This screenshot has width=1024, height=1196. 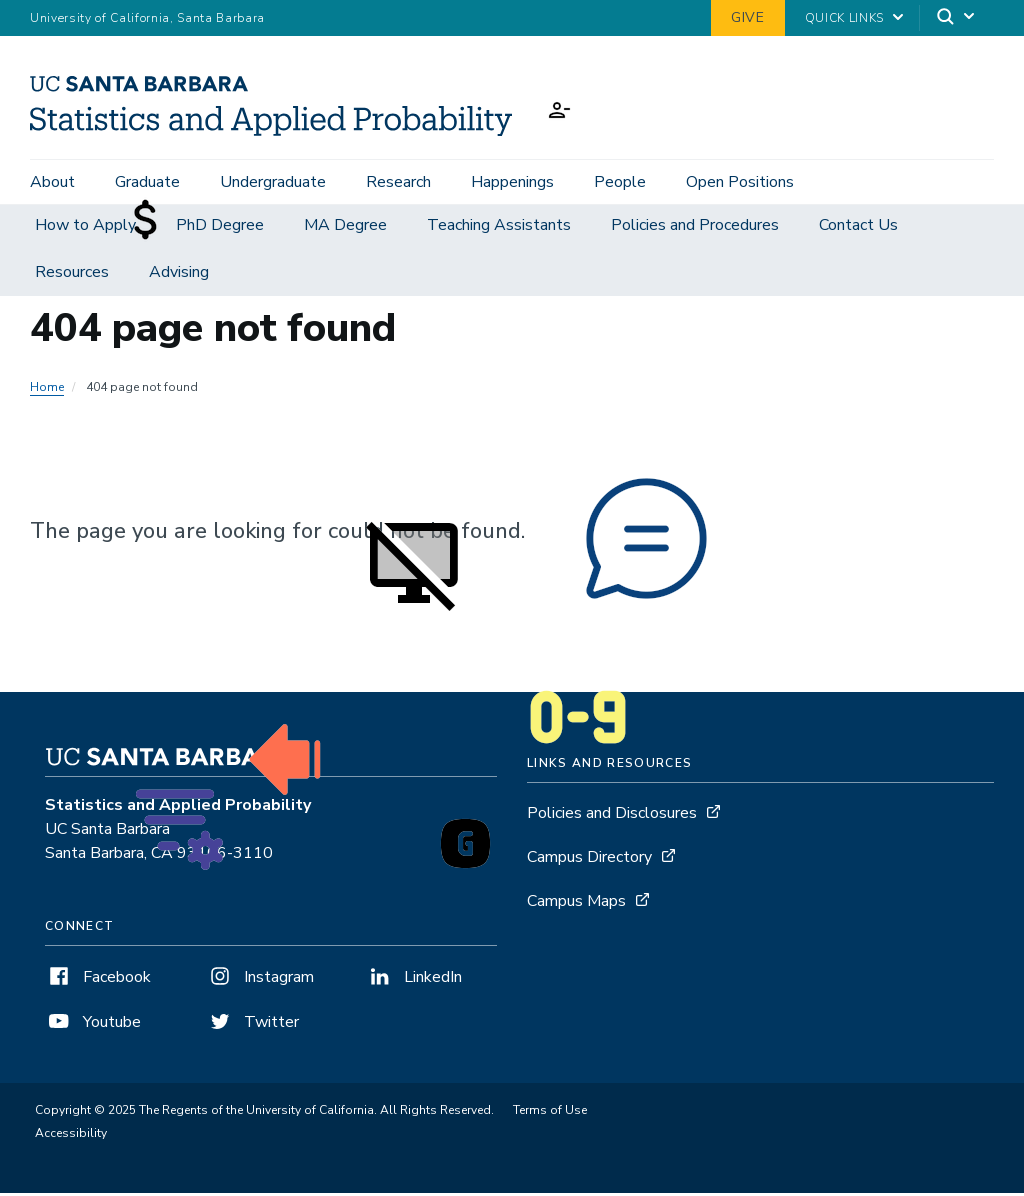 I want to click on sort items in ascending numerical order, so click(x=578, y=717).